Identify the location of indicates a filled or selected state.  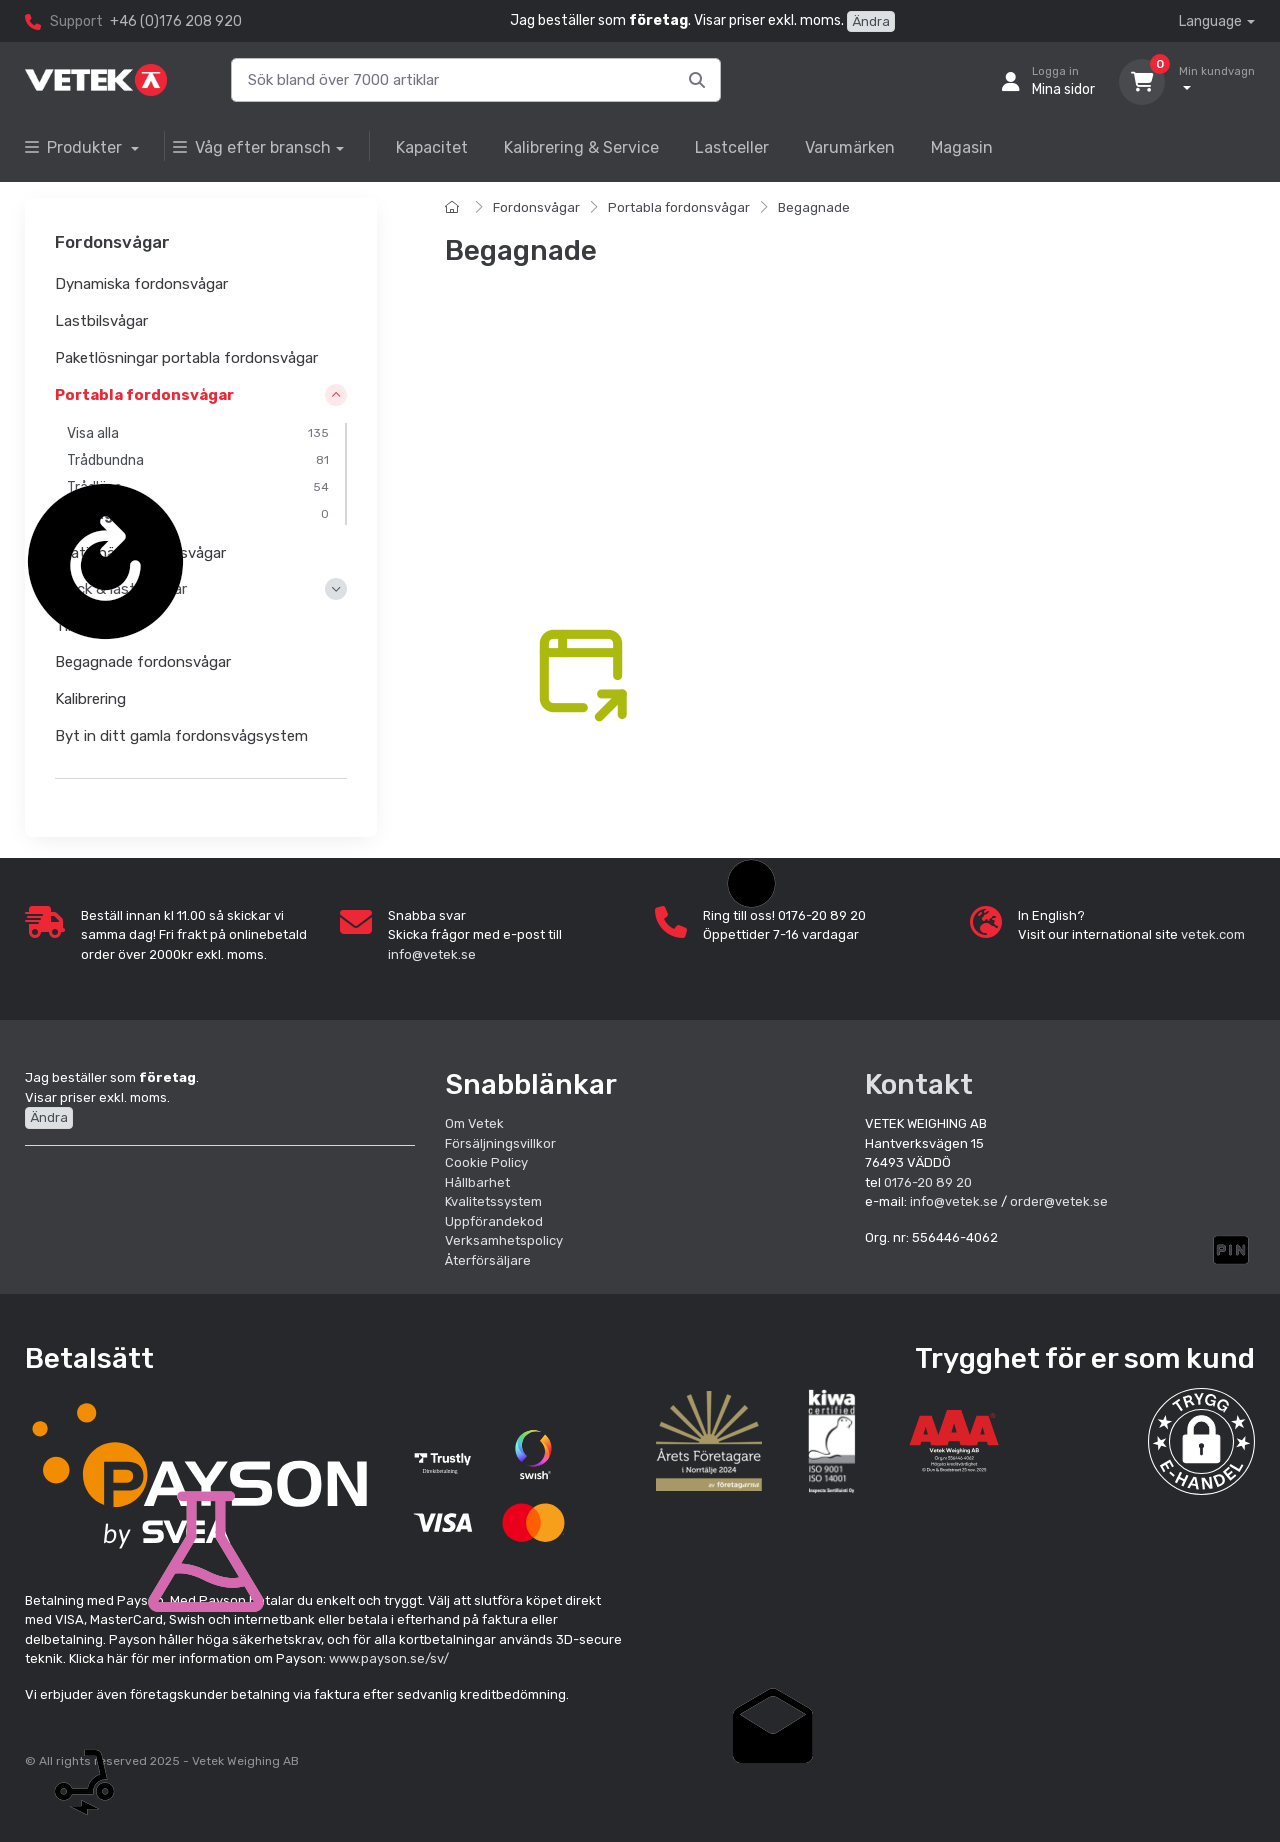
(751, 883).